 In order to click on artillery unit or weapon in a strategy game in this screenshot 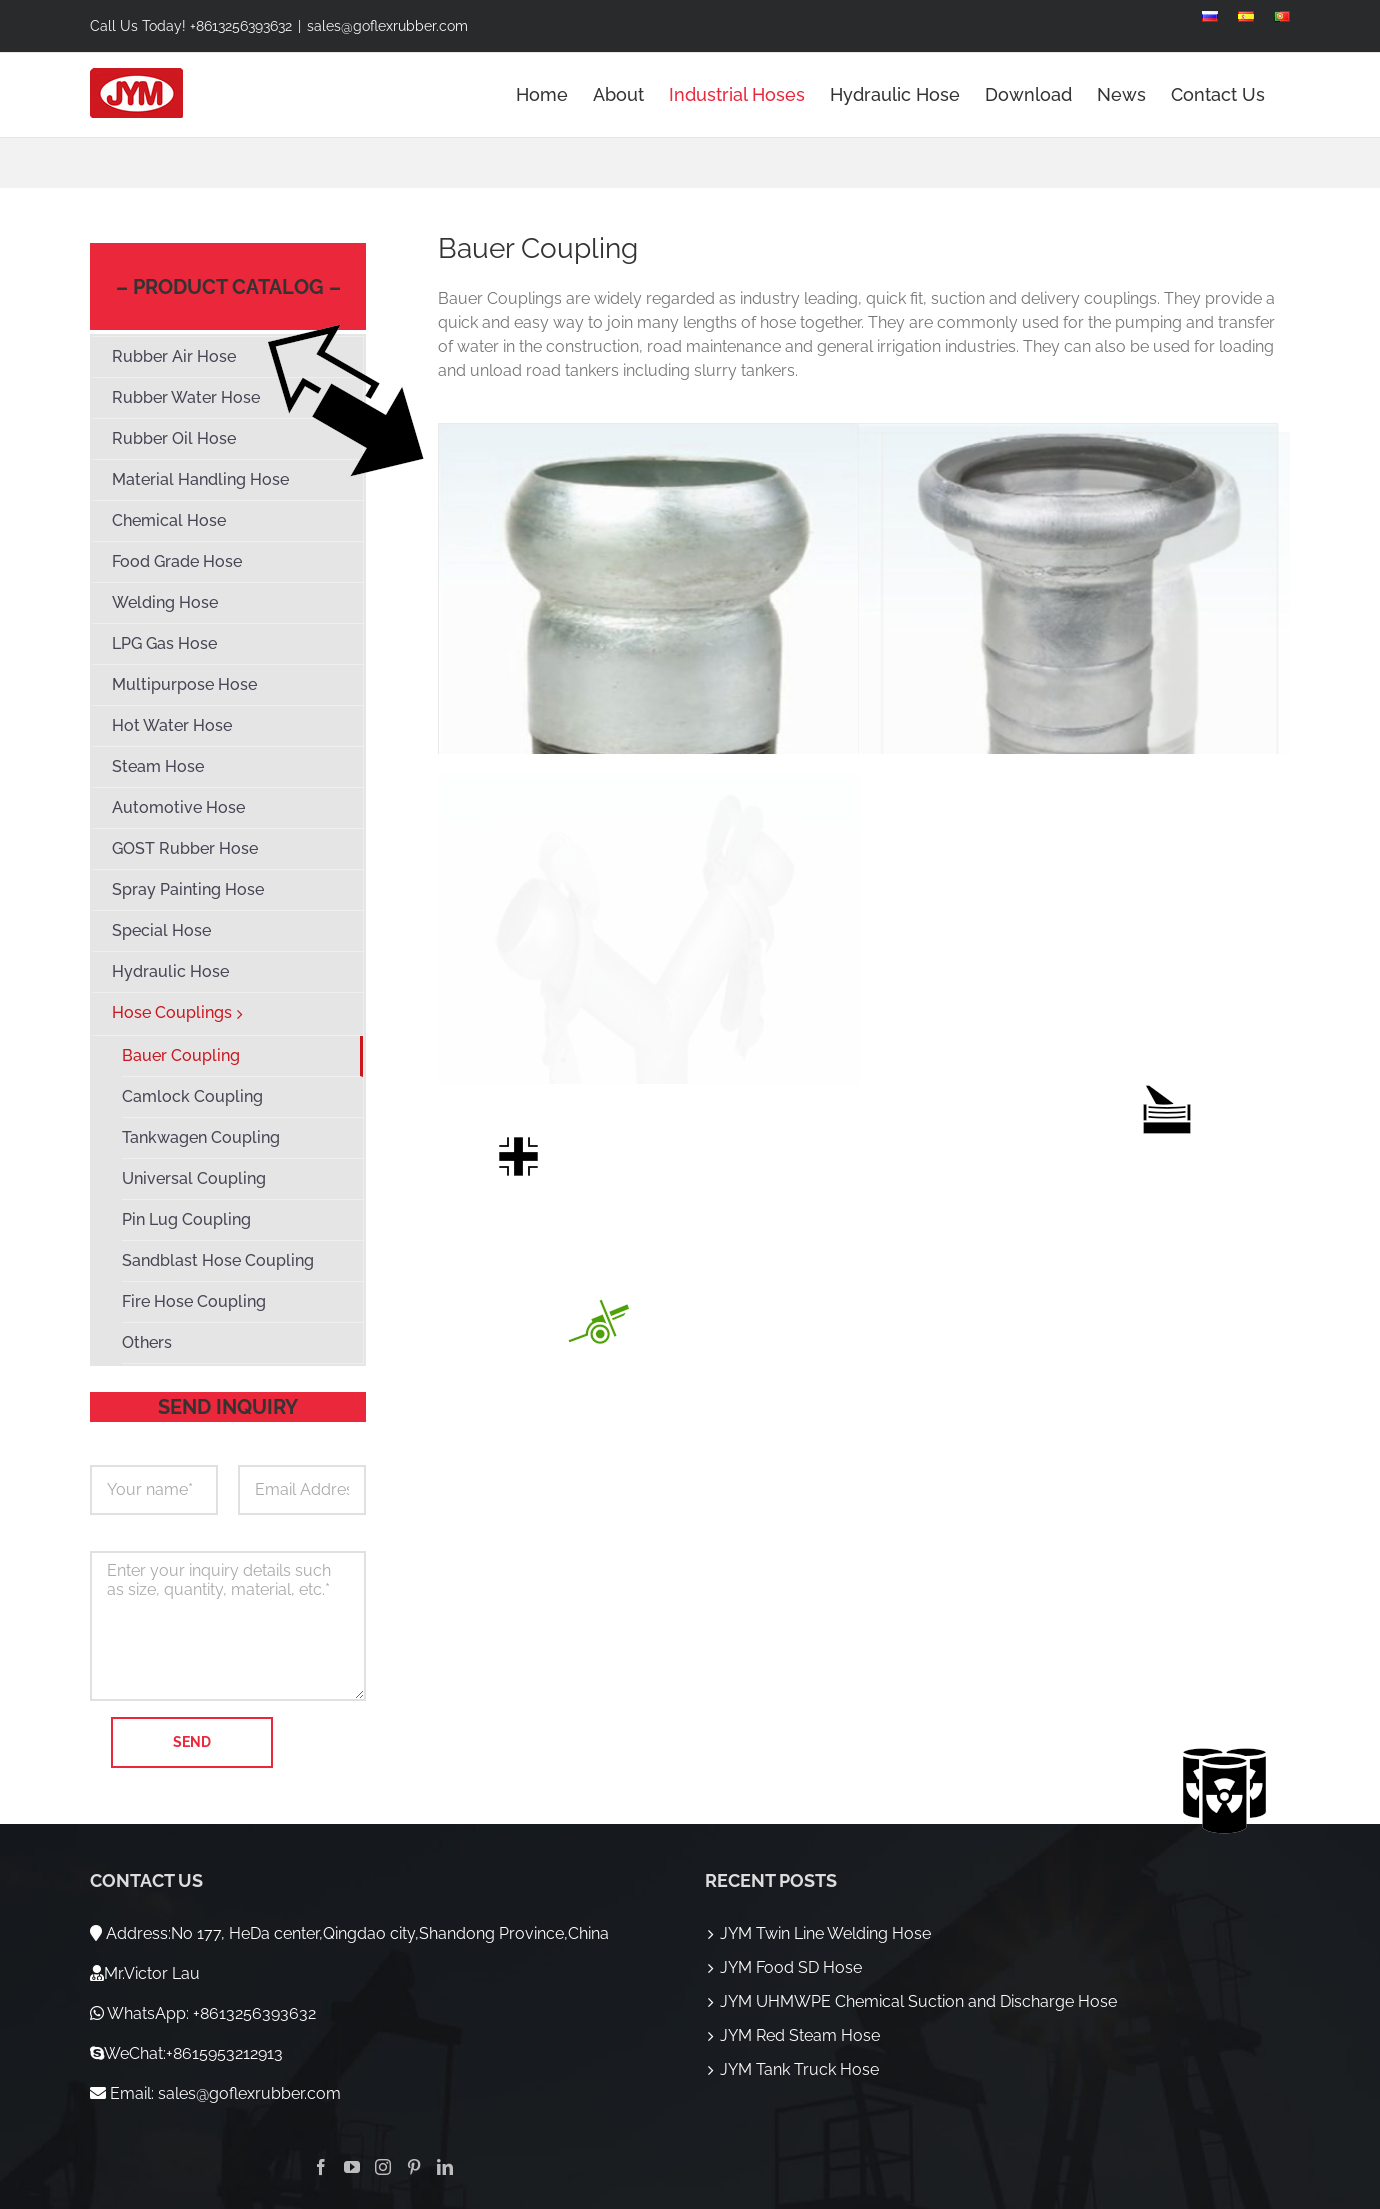, I will do `click(600, 1313)`.